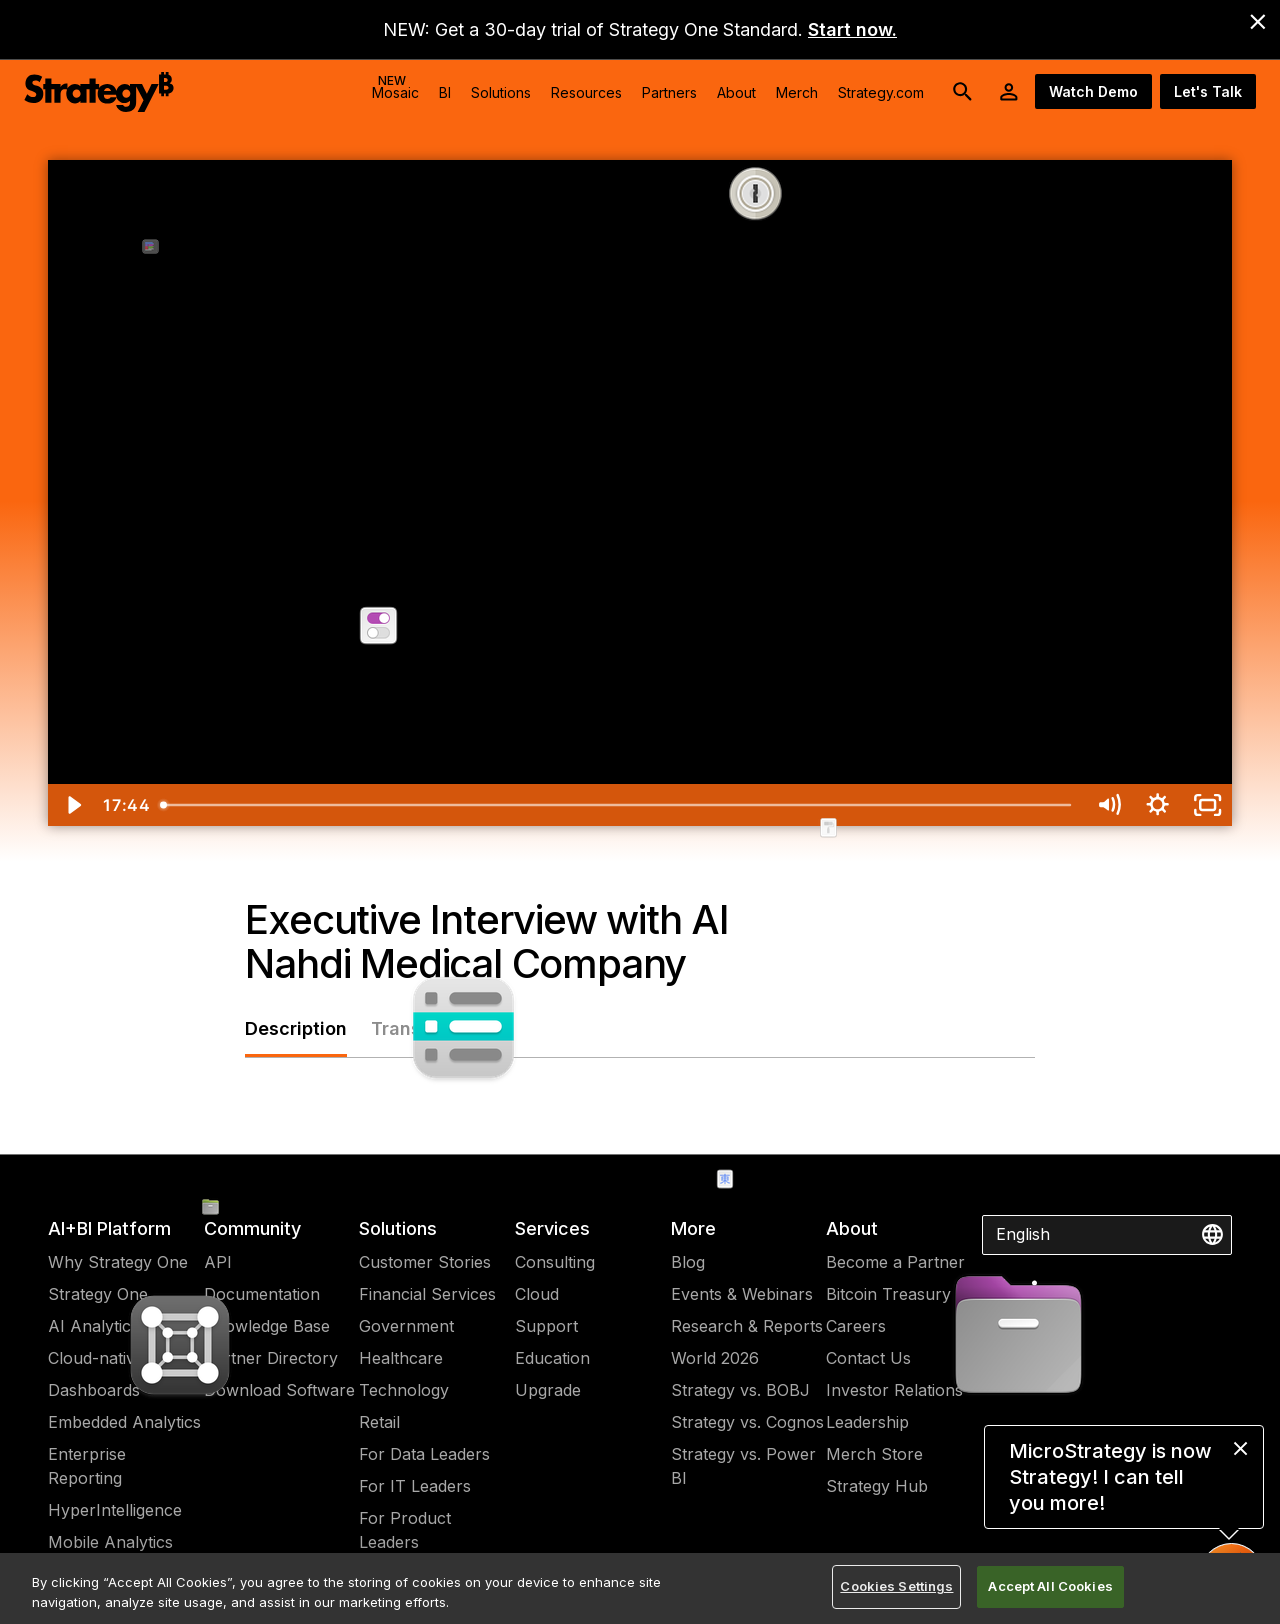 Image resolution: width=1280 pixels, height=1624 pixels. Describe the element at coordinates (1018, 1334) in the screenshot. I see `open the file manager` at that location.